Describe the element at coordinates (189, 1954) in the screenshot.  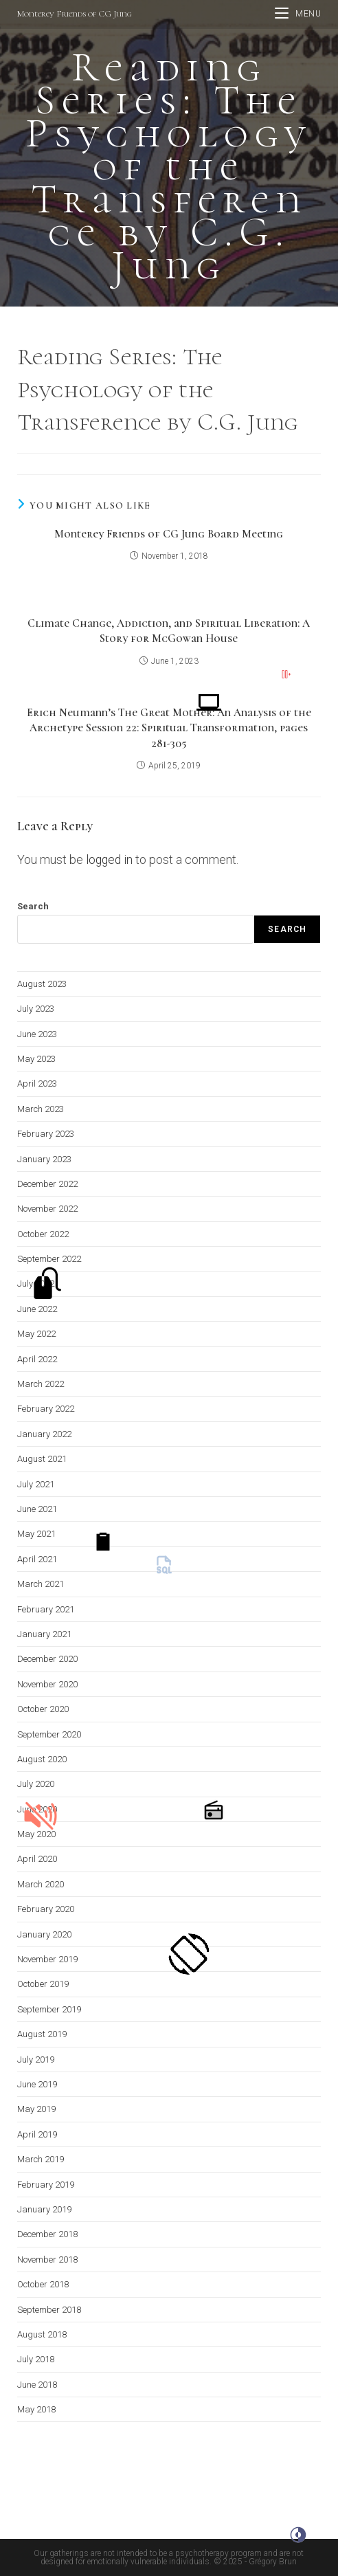
I see `rotate screen orientation` at that location.